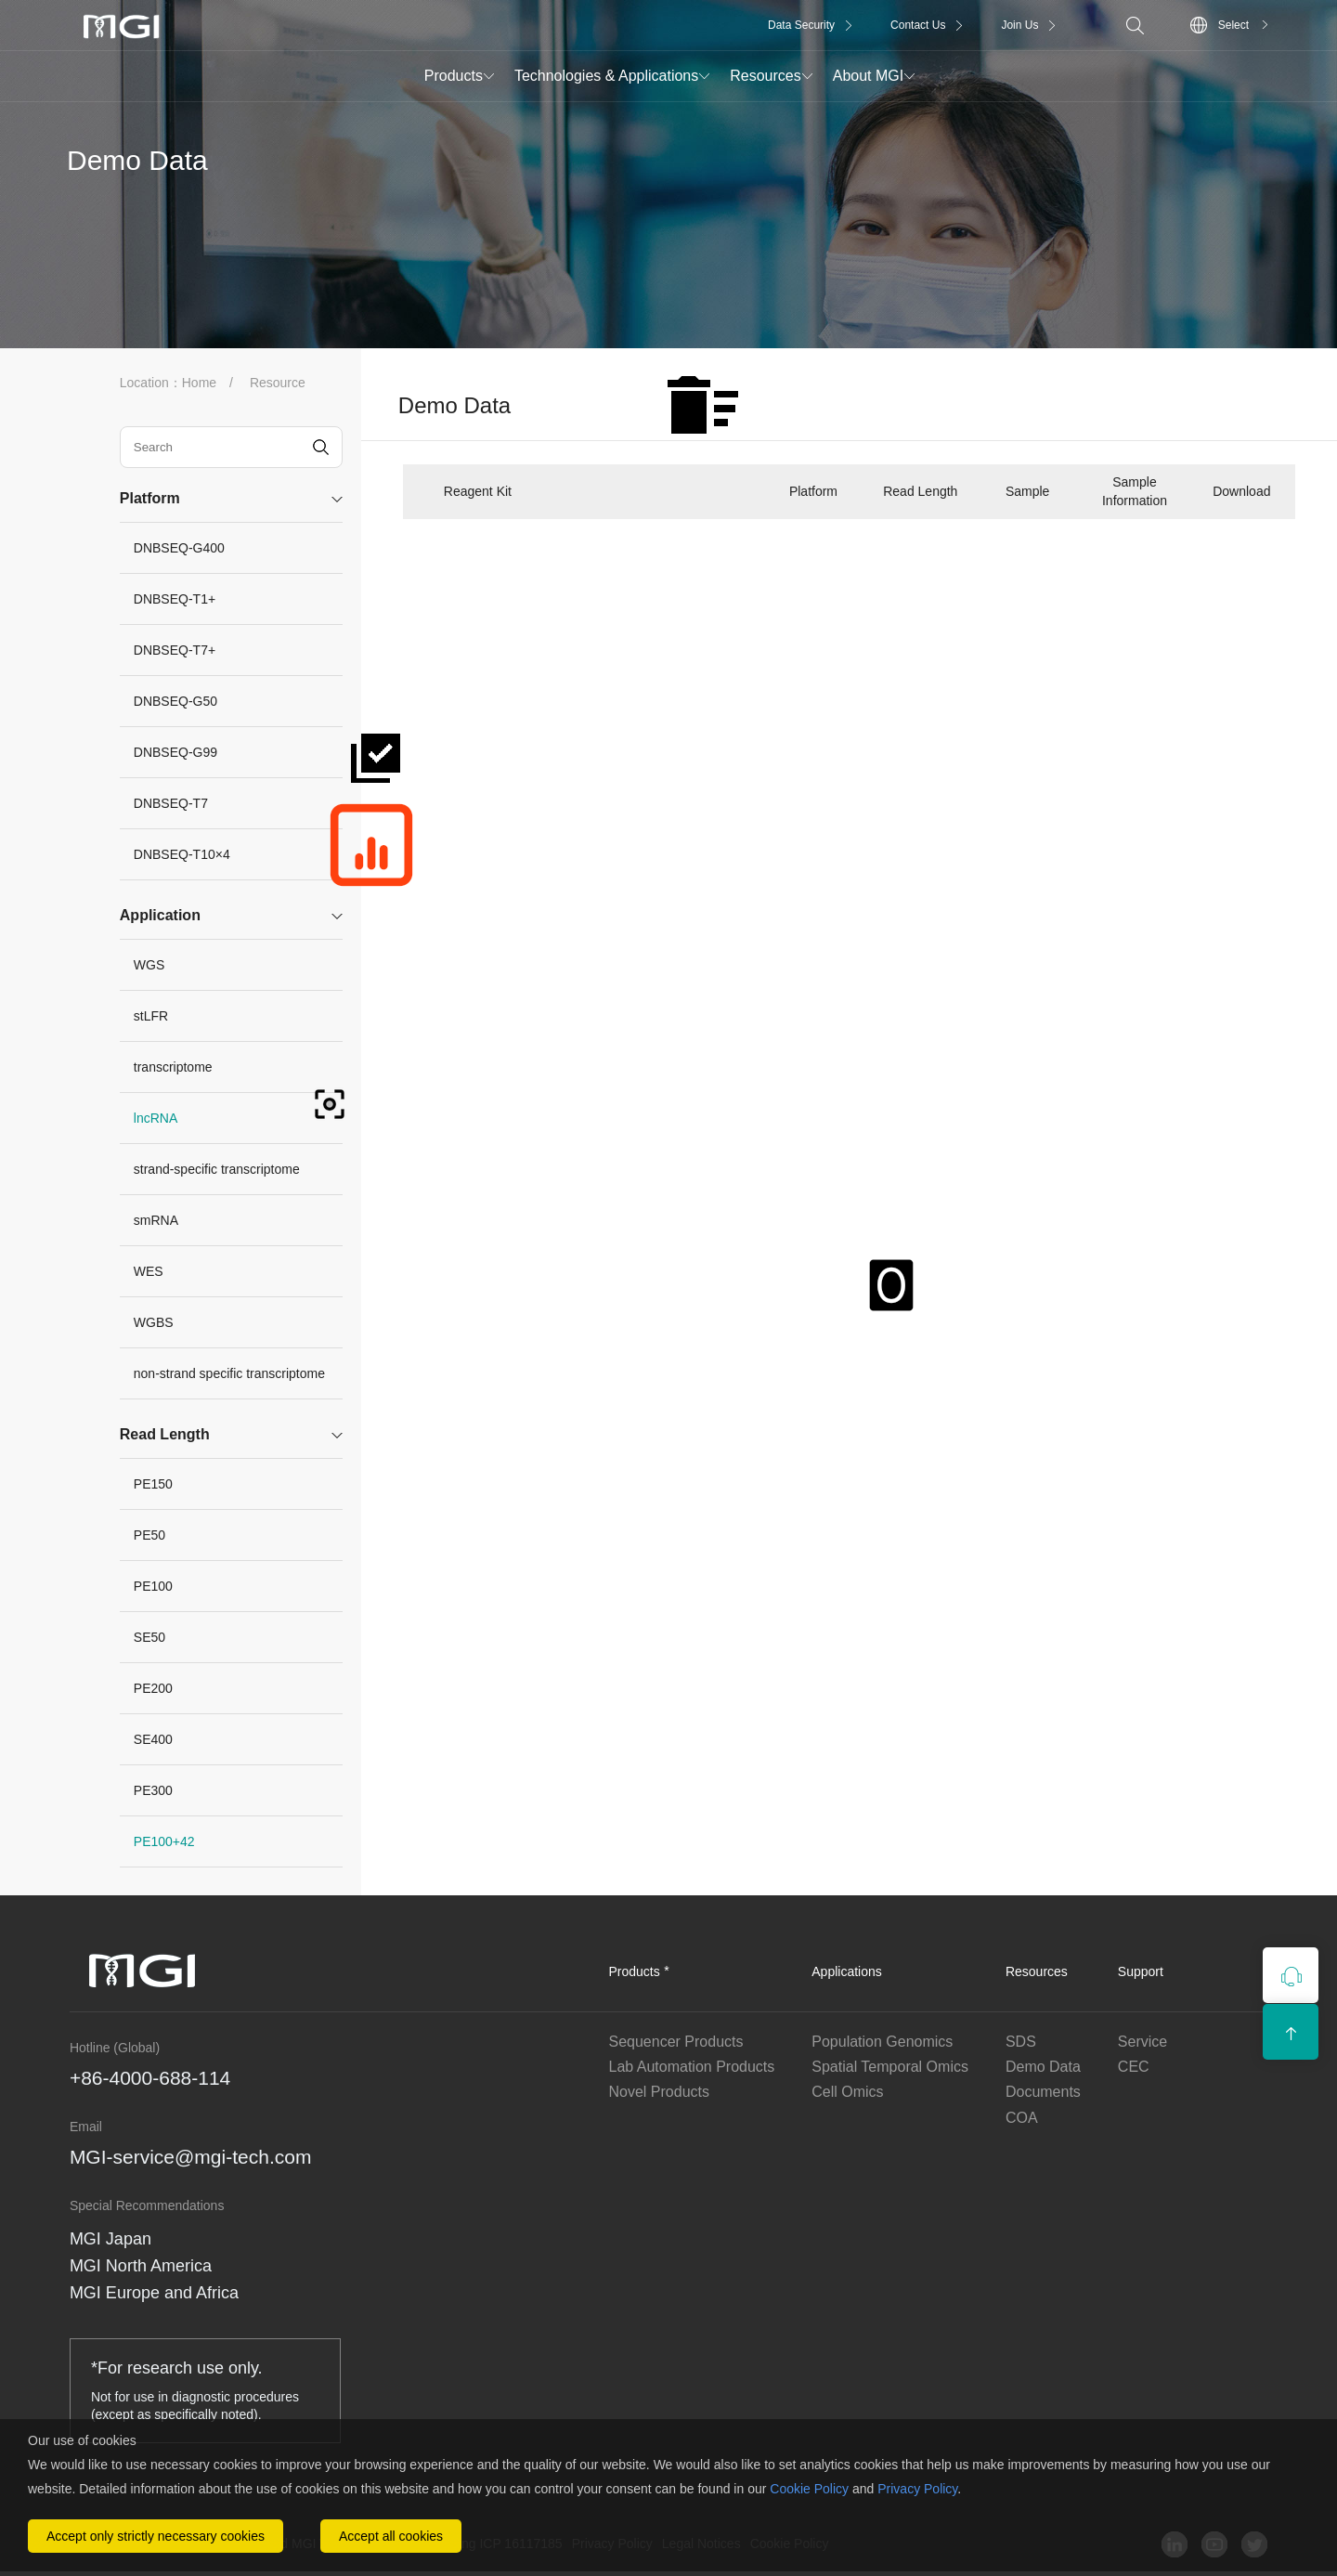 The width and height of the screenshot is (1337, 2576). Describe the element at coordinates (703, 405) in the screenshot. I see `delete all selected items` at that location.